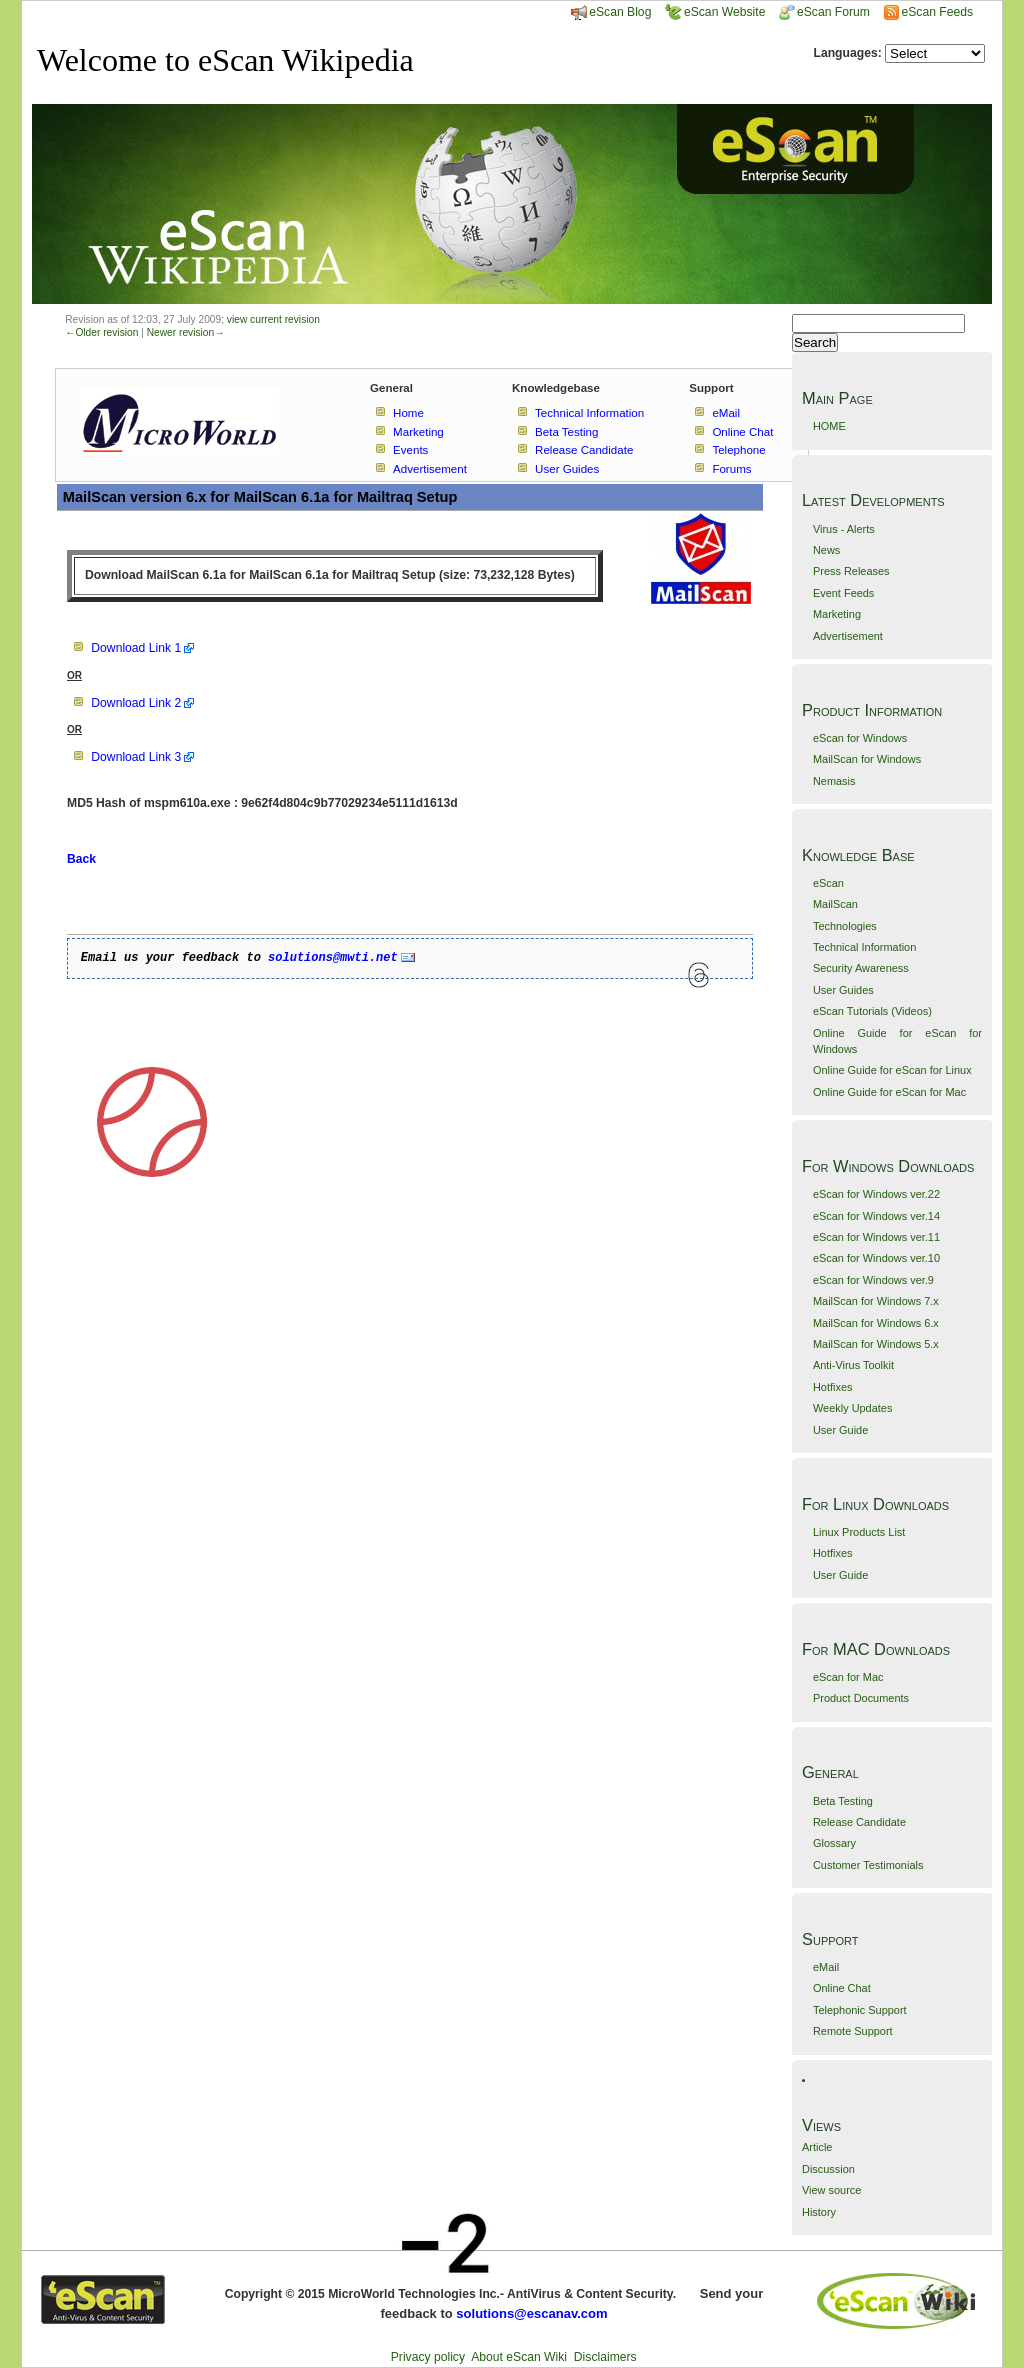 The width and height of the screenshot is (1024, 2368). I want to click on open the Threads app, so click(699, 975).